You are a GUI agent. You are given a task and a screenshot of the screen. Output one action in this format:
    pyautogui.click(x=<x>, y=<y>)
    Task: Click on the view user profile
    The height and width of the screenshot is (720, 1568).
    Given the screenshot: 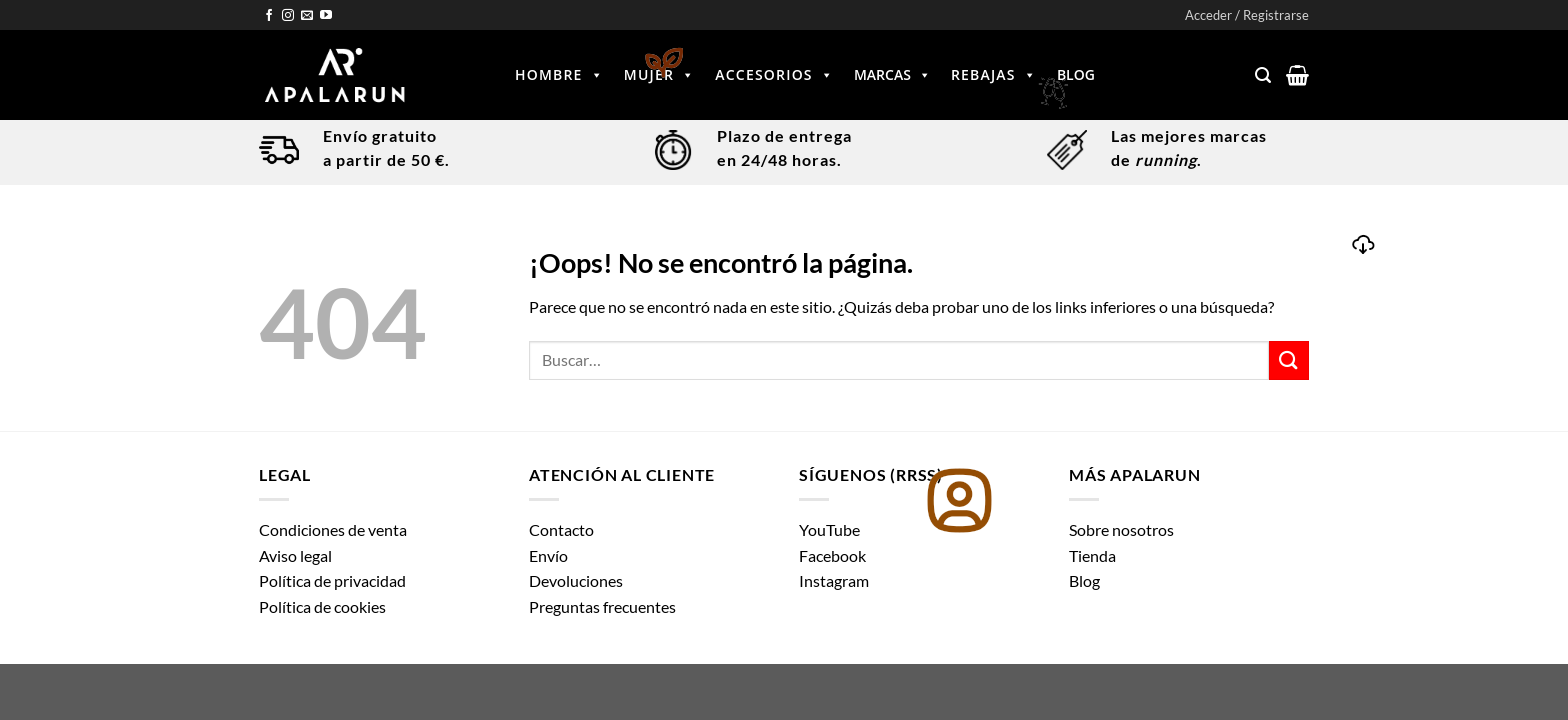 What is the action you would take?
    pyautogui.click(x=959, y=500)
    